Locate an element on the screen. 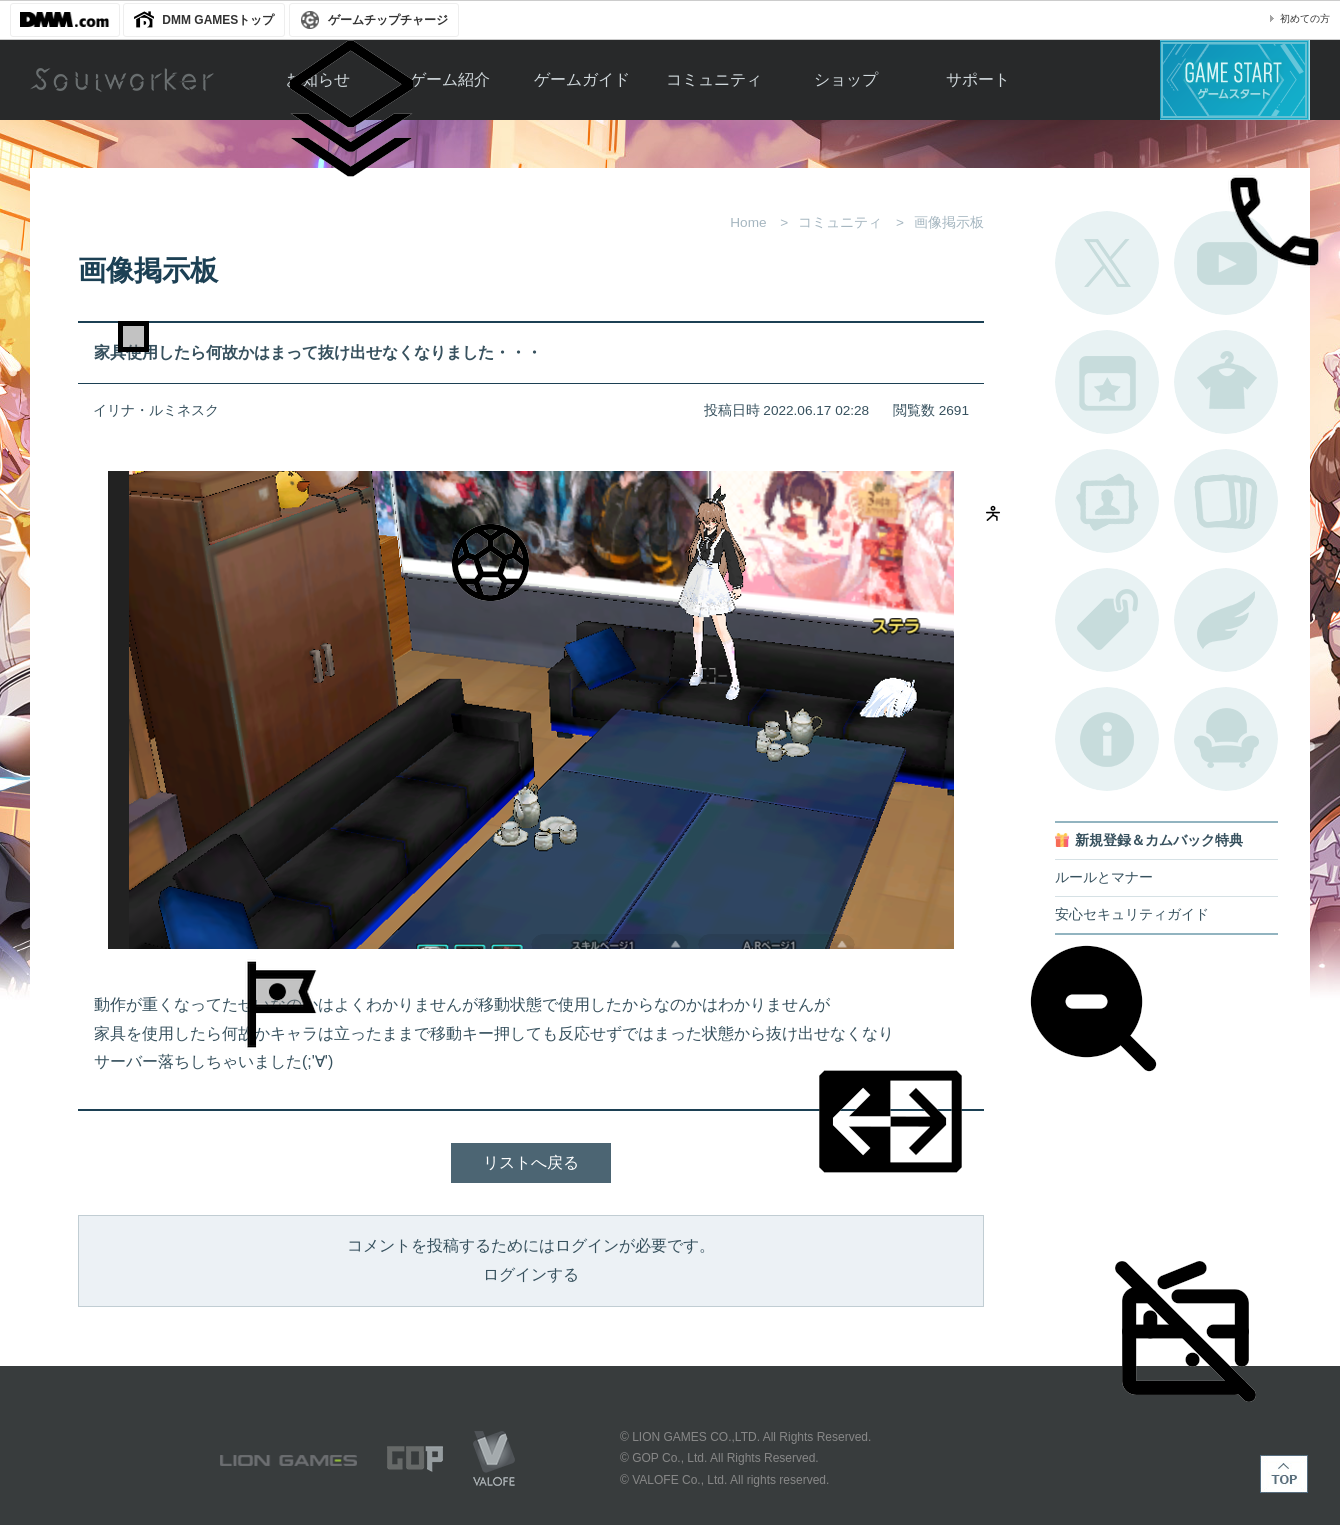 The width and height of the screenshot is (1340, 1525). access soccer or football content is located at coordinates (490, 562).